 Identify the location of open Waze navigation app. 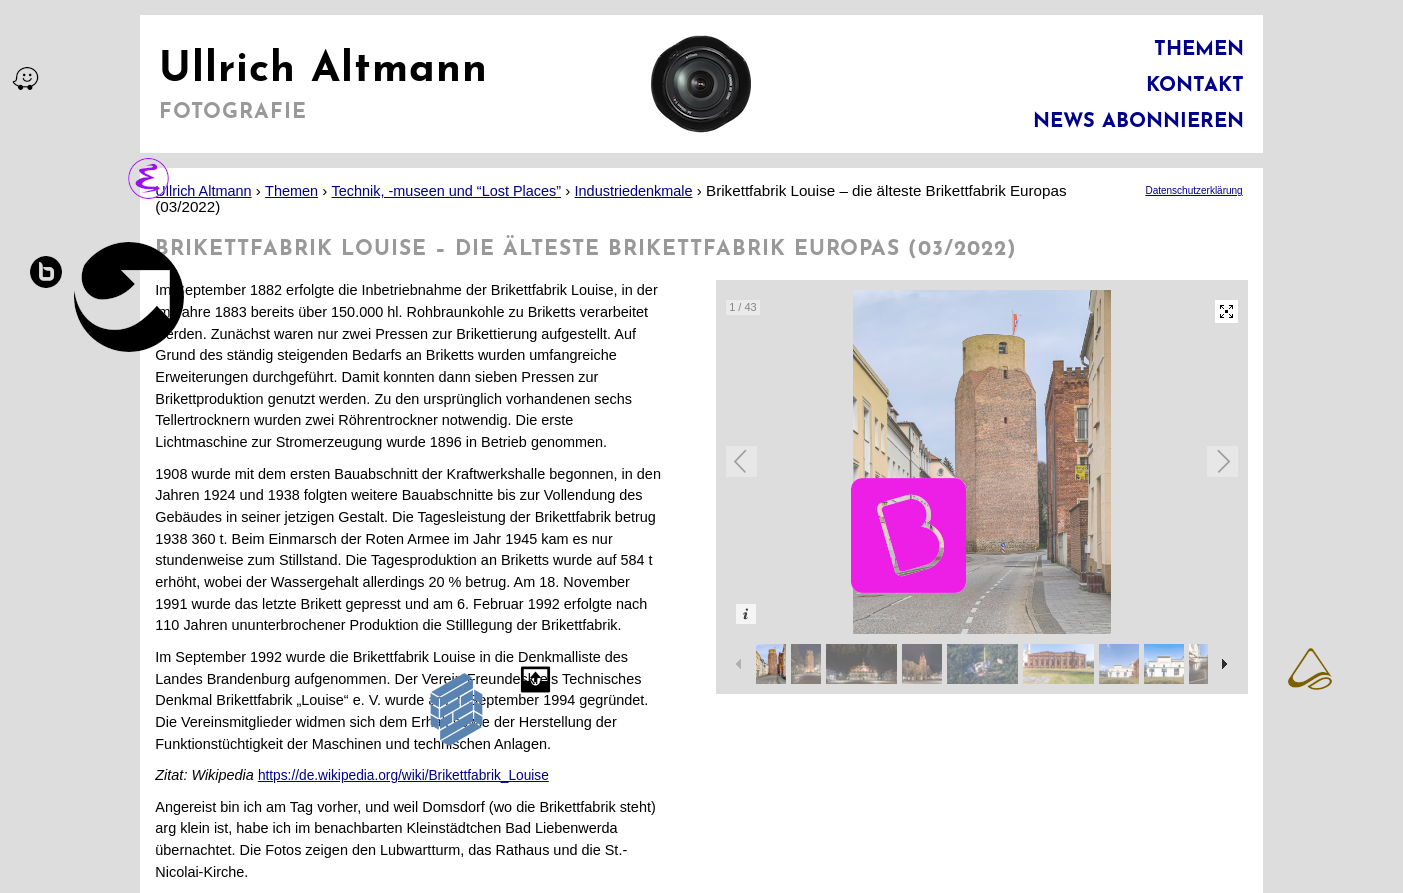
(25, 78).